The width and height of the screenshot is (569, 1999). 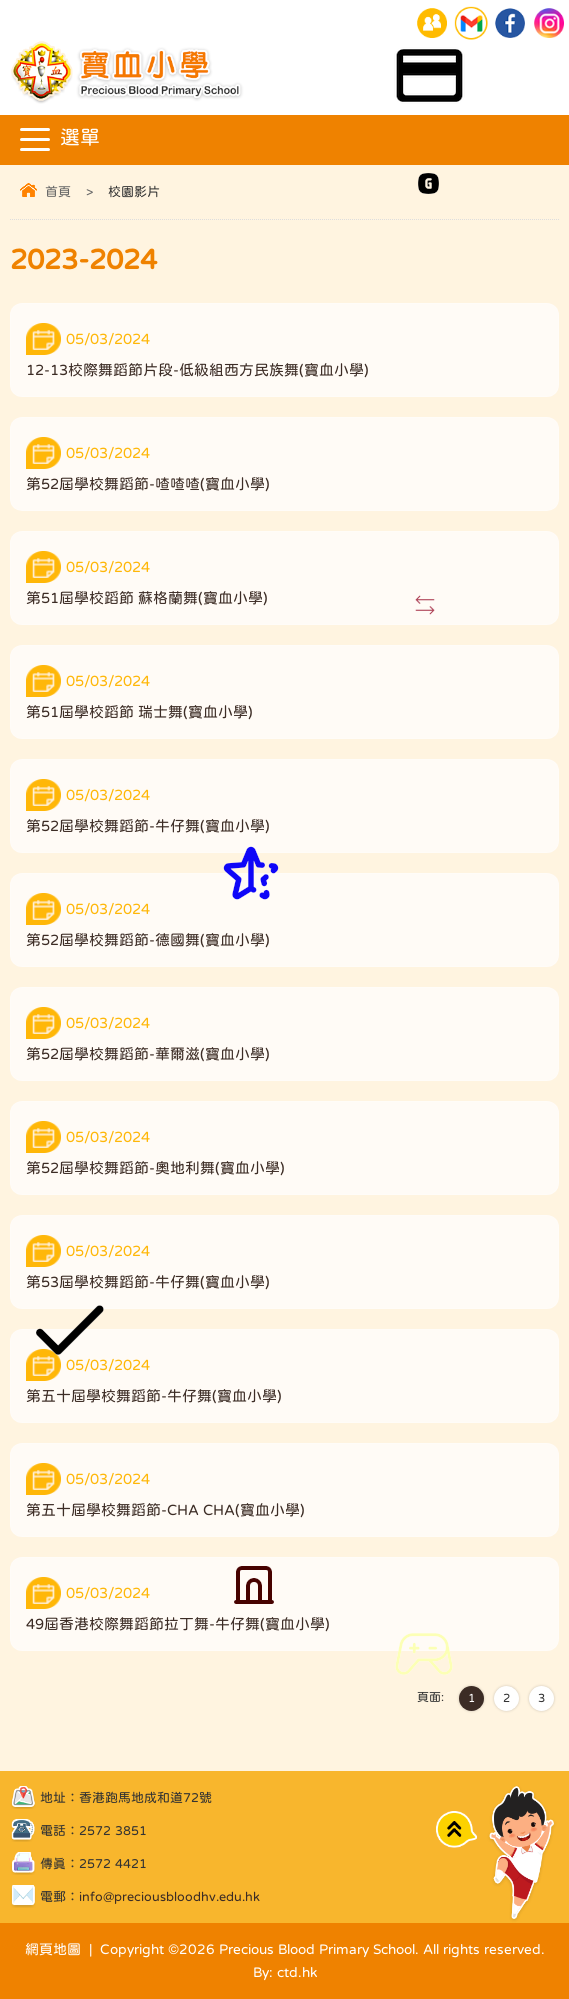 I want to click on swap or exchange items, so click(x=425, y=605).